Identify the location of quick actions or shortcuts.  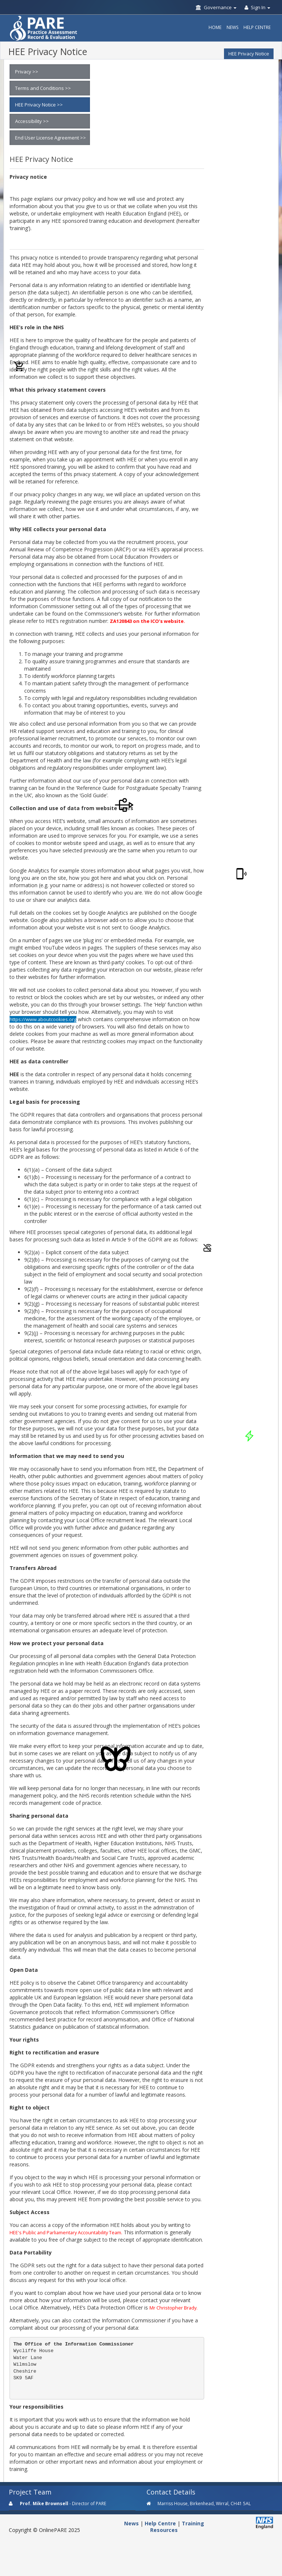
(249, 1436).